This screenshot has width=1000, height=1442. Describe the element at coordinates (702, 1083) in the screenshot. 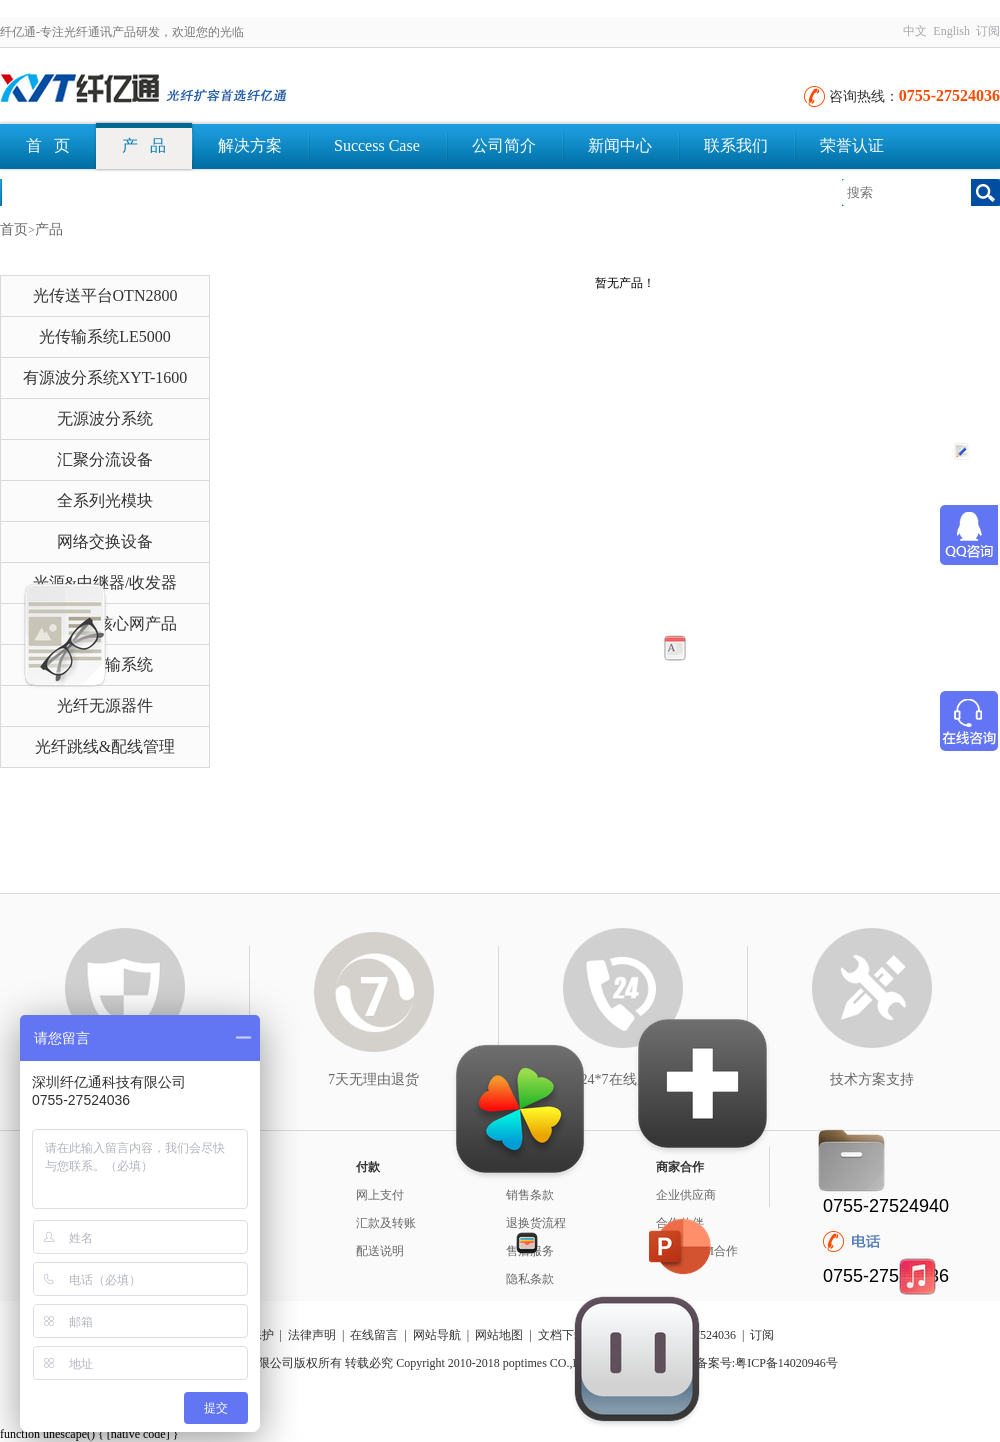

I see `open the mycanal streaming app` at that location.